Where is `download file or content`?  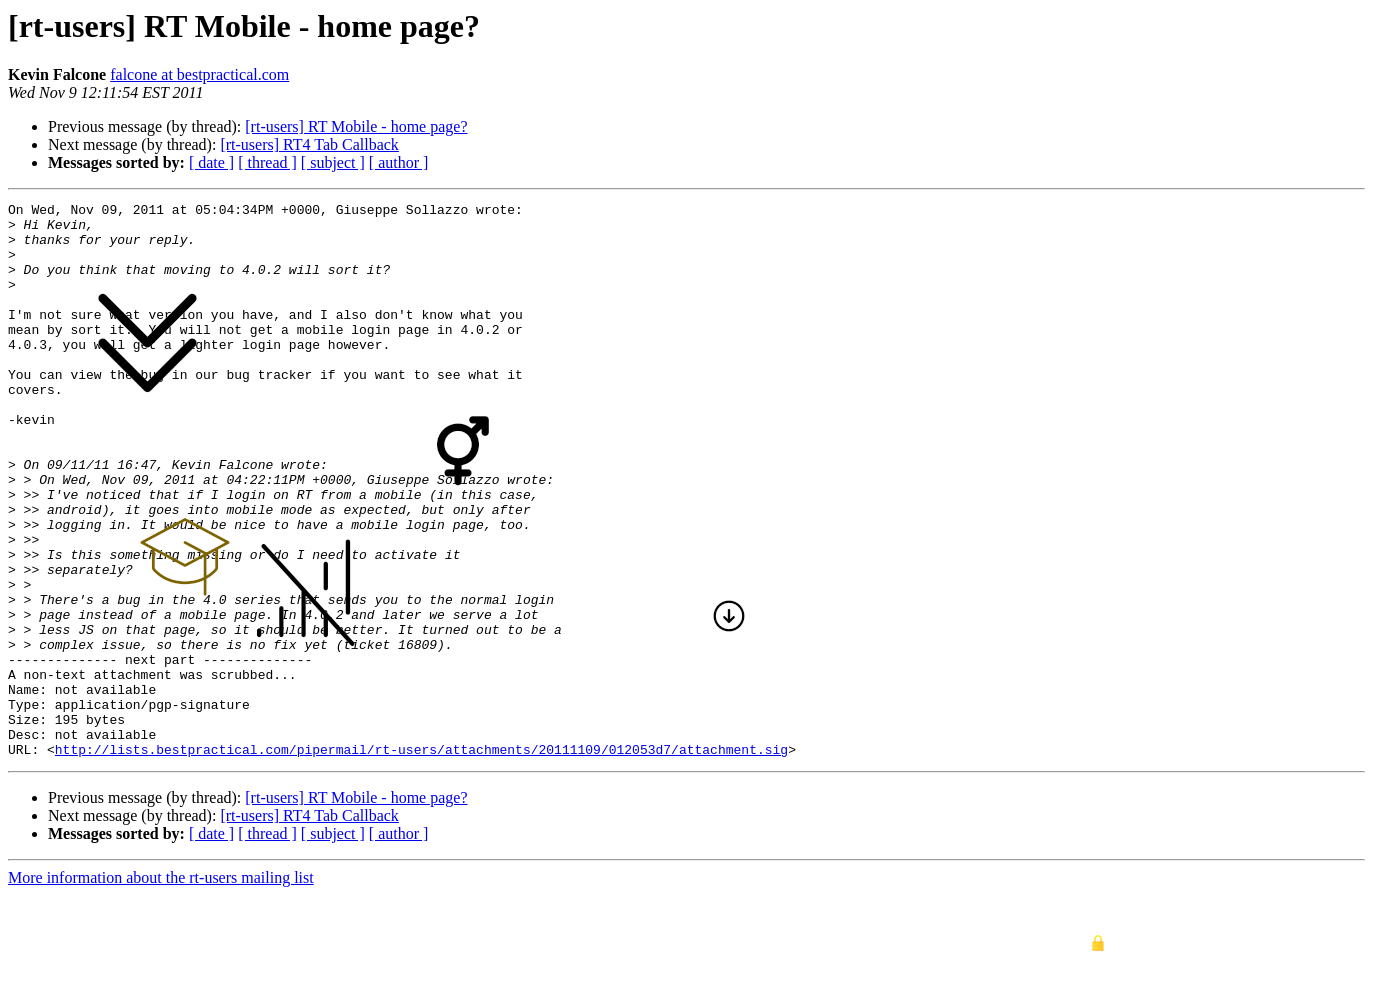
download file or content is located at coordinates (729, 616).